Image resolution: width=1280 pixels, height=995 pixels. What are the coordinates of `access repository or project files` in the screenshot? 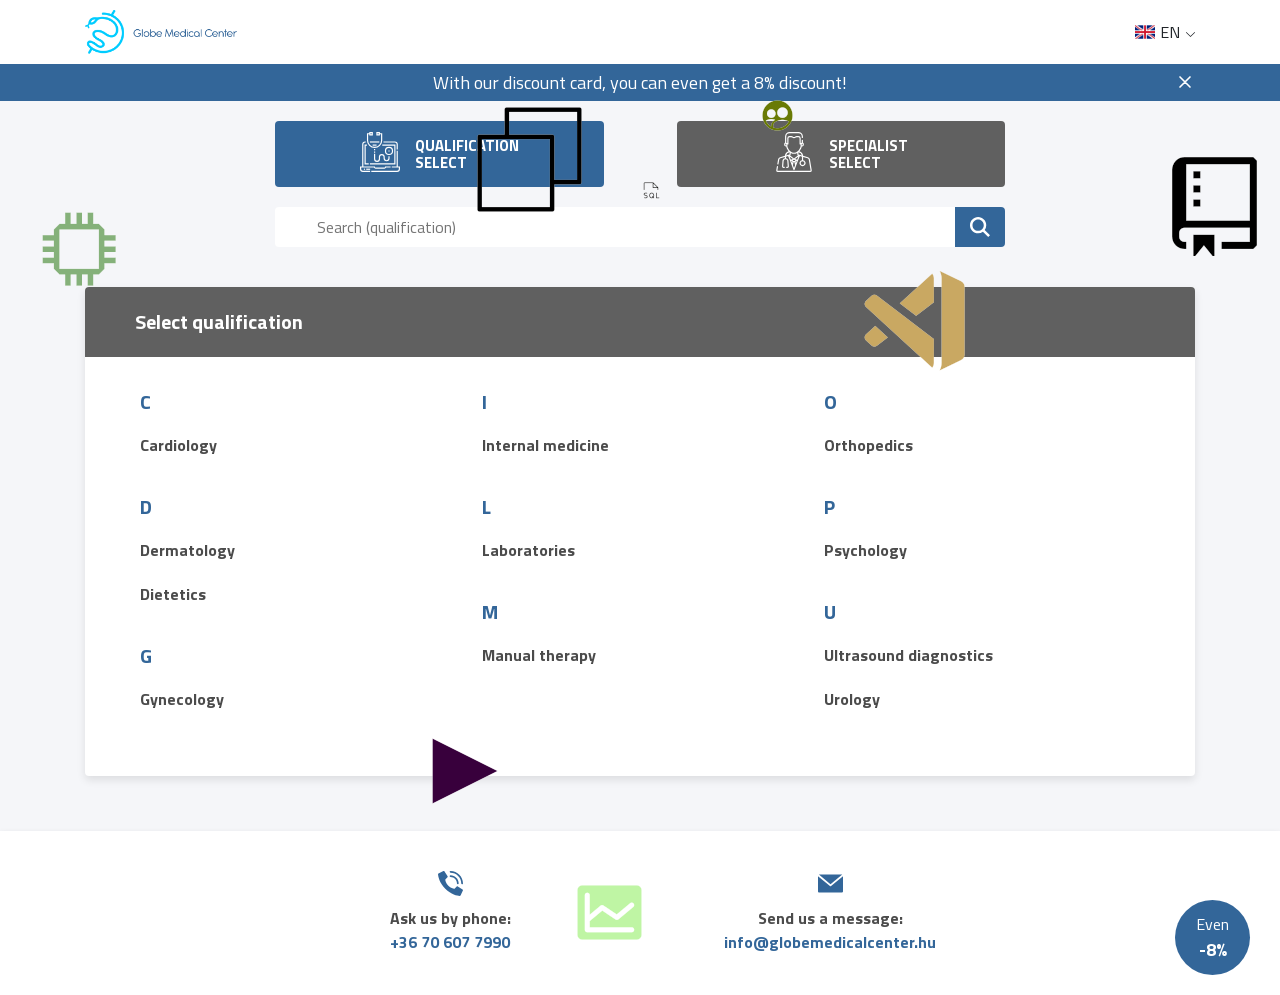 It's located at (1214, 199).